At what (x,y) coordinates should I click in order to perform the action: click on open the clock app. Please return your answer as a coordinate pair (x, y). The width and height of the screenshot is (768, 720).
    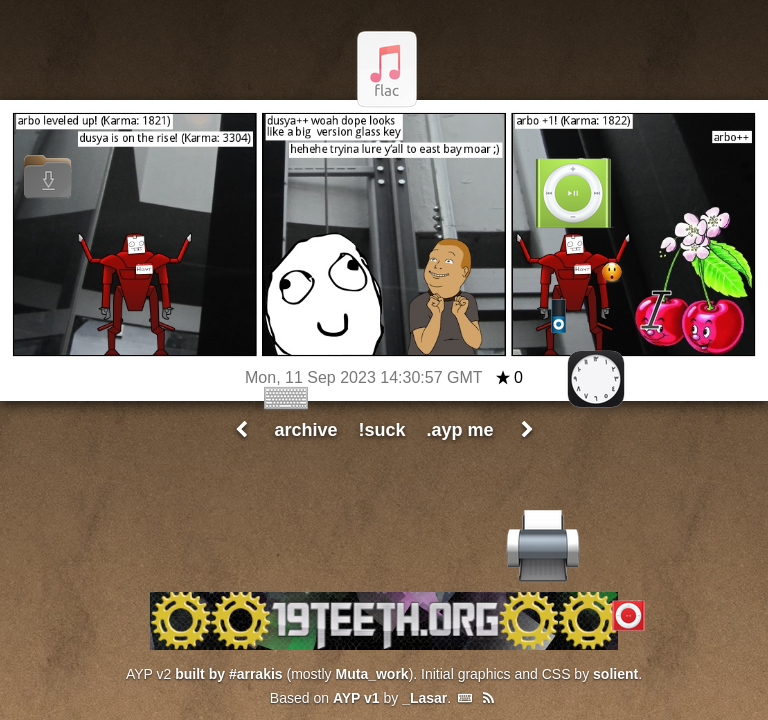
    Looking at the image, I should click on (596, 379).